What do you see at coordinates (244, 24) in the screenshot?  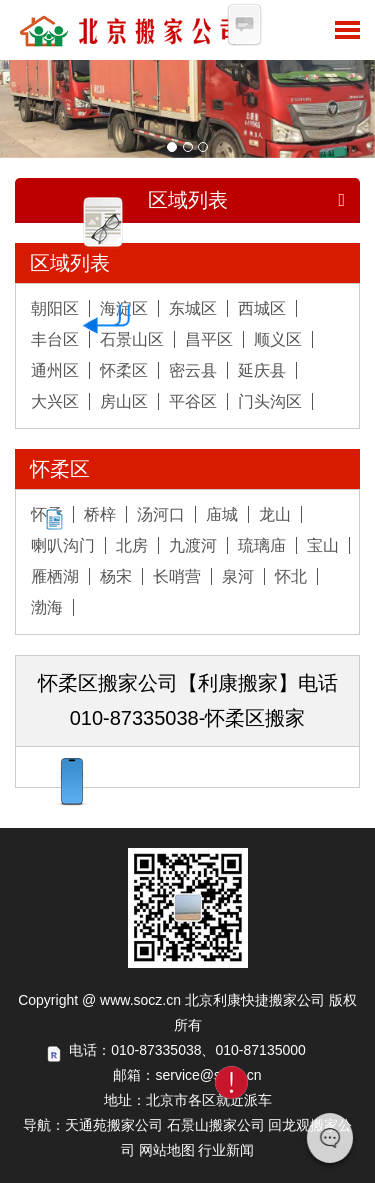 I see `a SAMI subtitle or caption file` at bounding box center [244, 24].